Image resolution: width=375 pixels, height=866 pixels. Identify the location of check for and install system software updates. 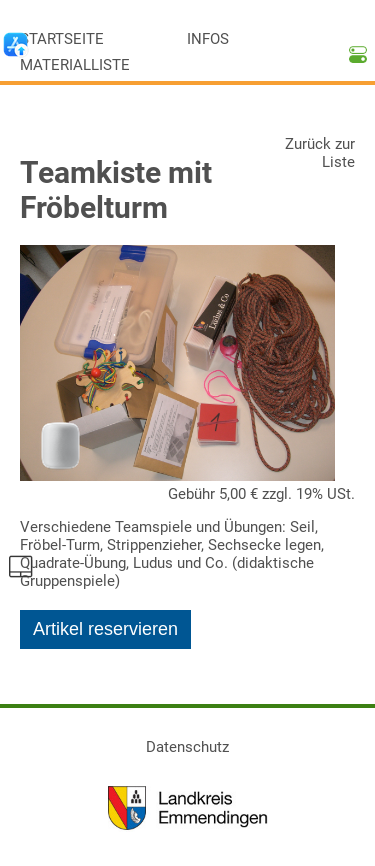
(15, 44).